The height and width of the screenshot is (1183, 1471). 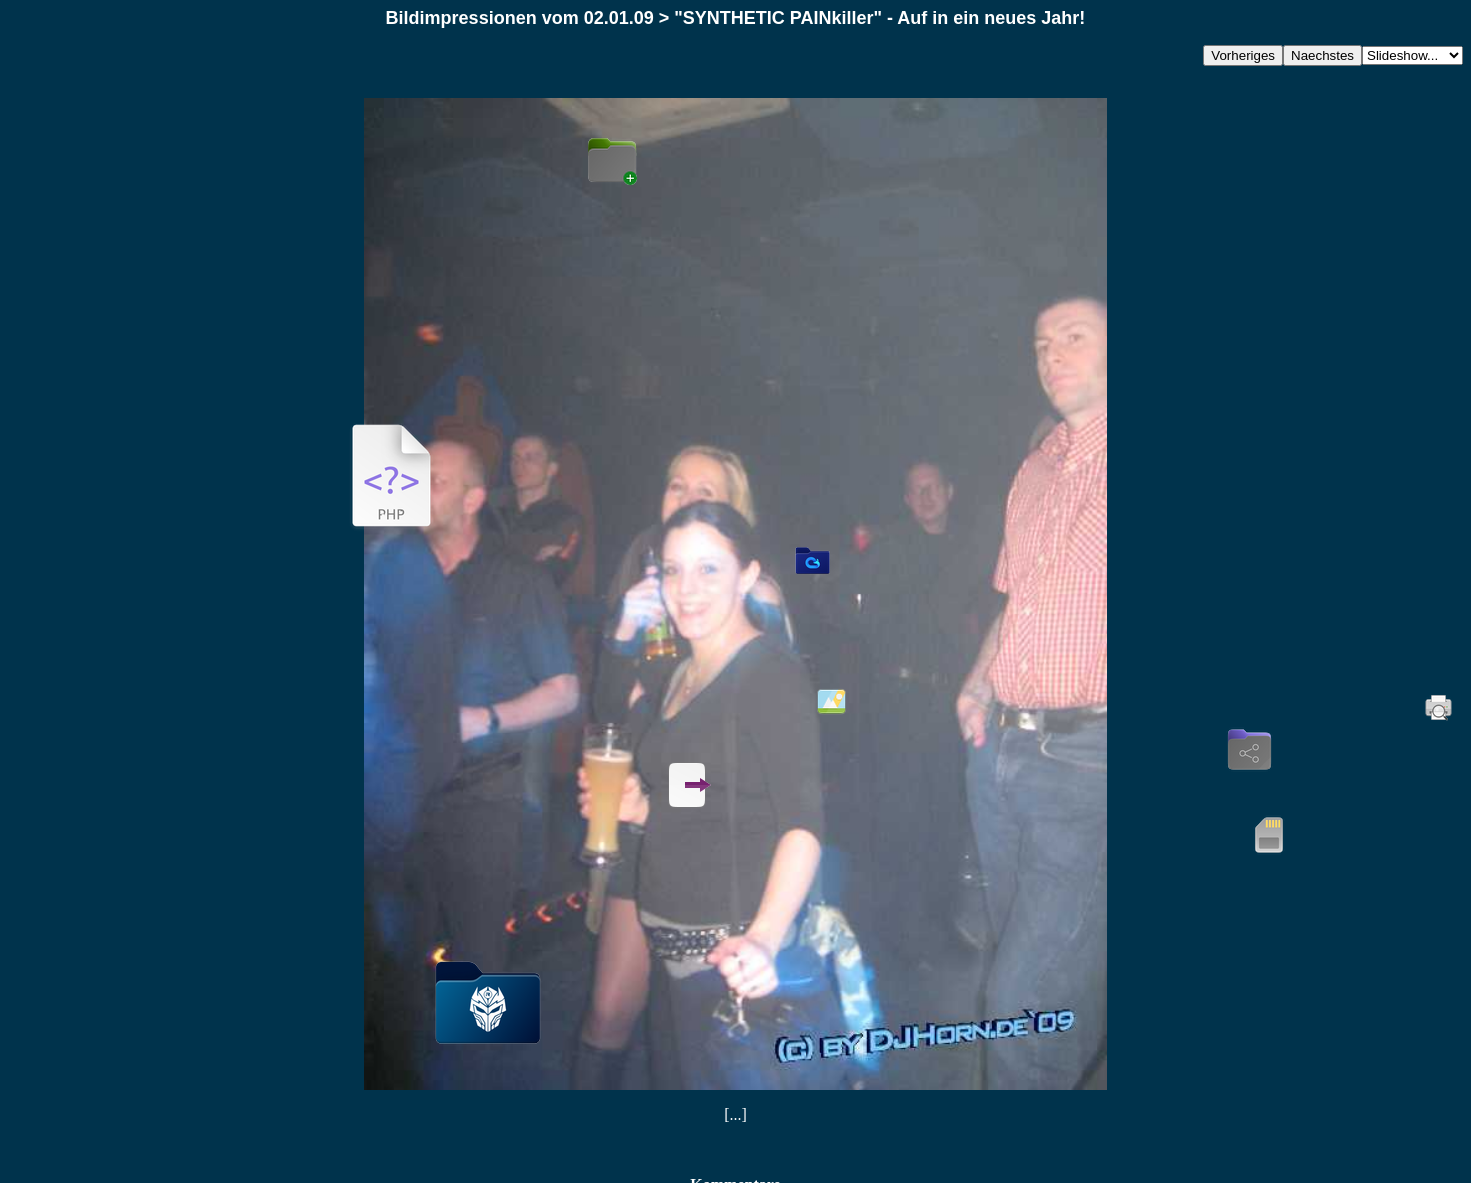 What do you see at coordinates (487, 1005) in the screenshot?
I see `open folder containing rexus gaming files` at bounding box center [487, 1005].